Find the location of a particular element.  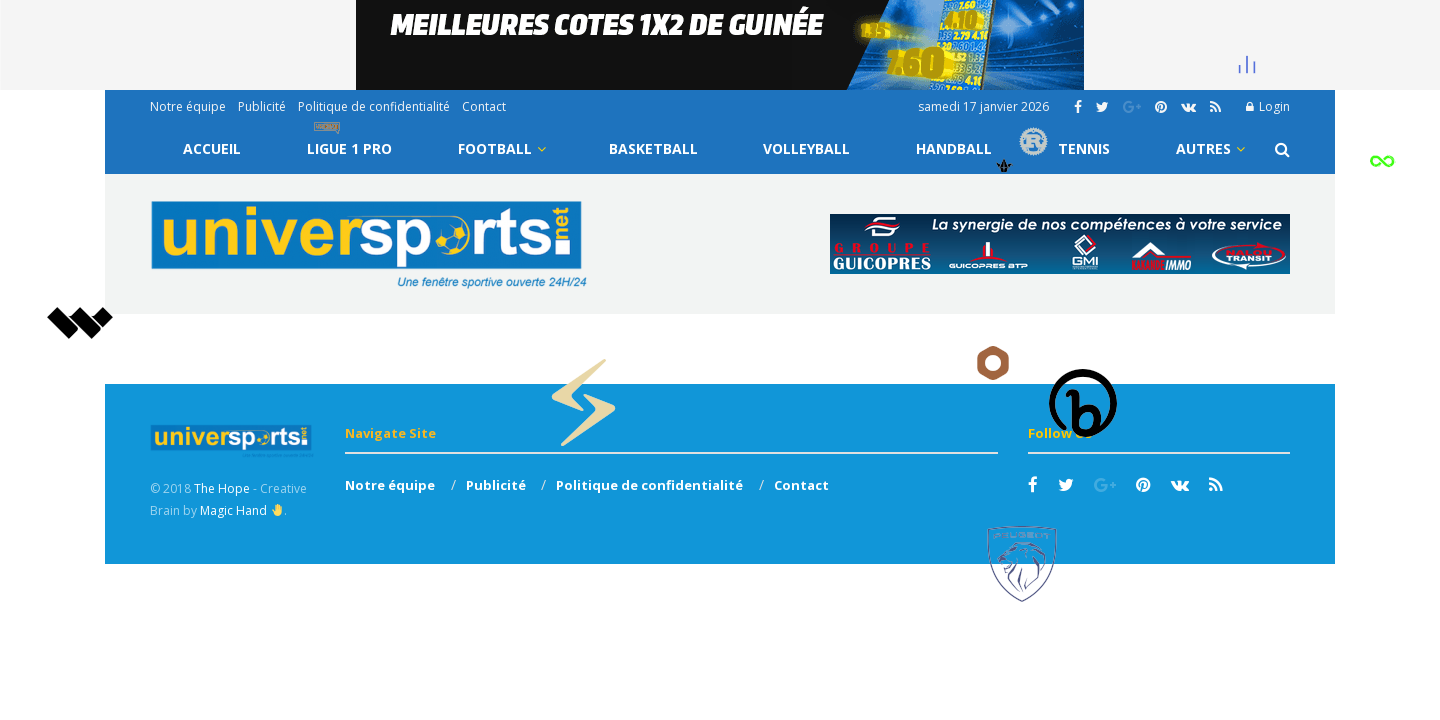

open the VRChat app is located at coordinates (327, 128).